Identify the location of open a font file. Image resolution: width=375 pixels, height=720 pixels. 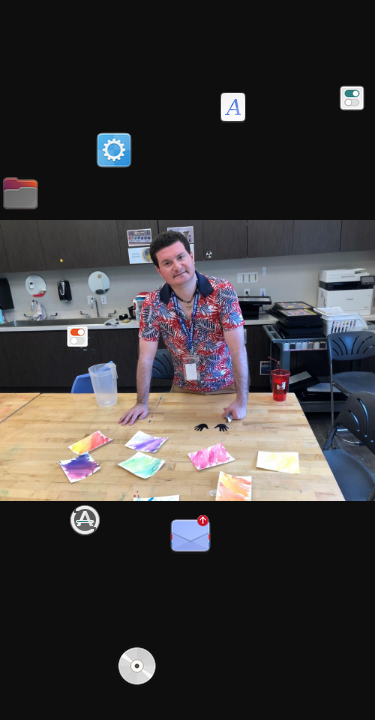
(233, 107).